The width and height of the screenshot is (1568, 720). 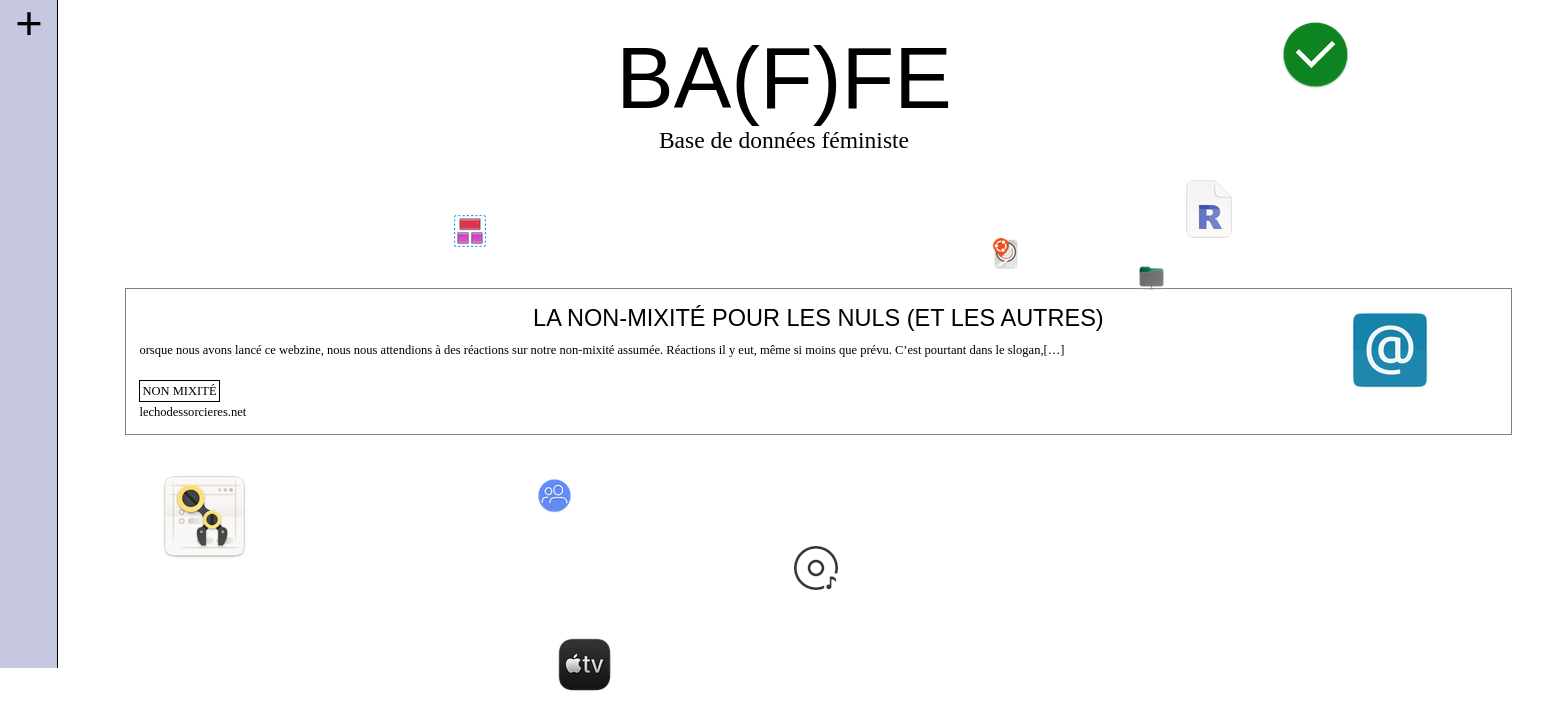 I want to click on select all items in the current view, so click(x=470, y=231).